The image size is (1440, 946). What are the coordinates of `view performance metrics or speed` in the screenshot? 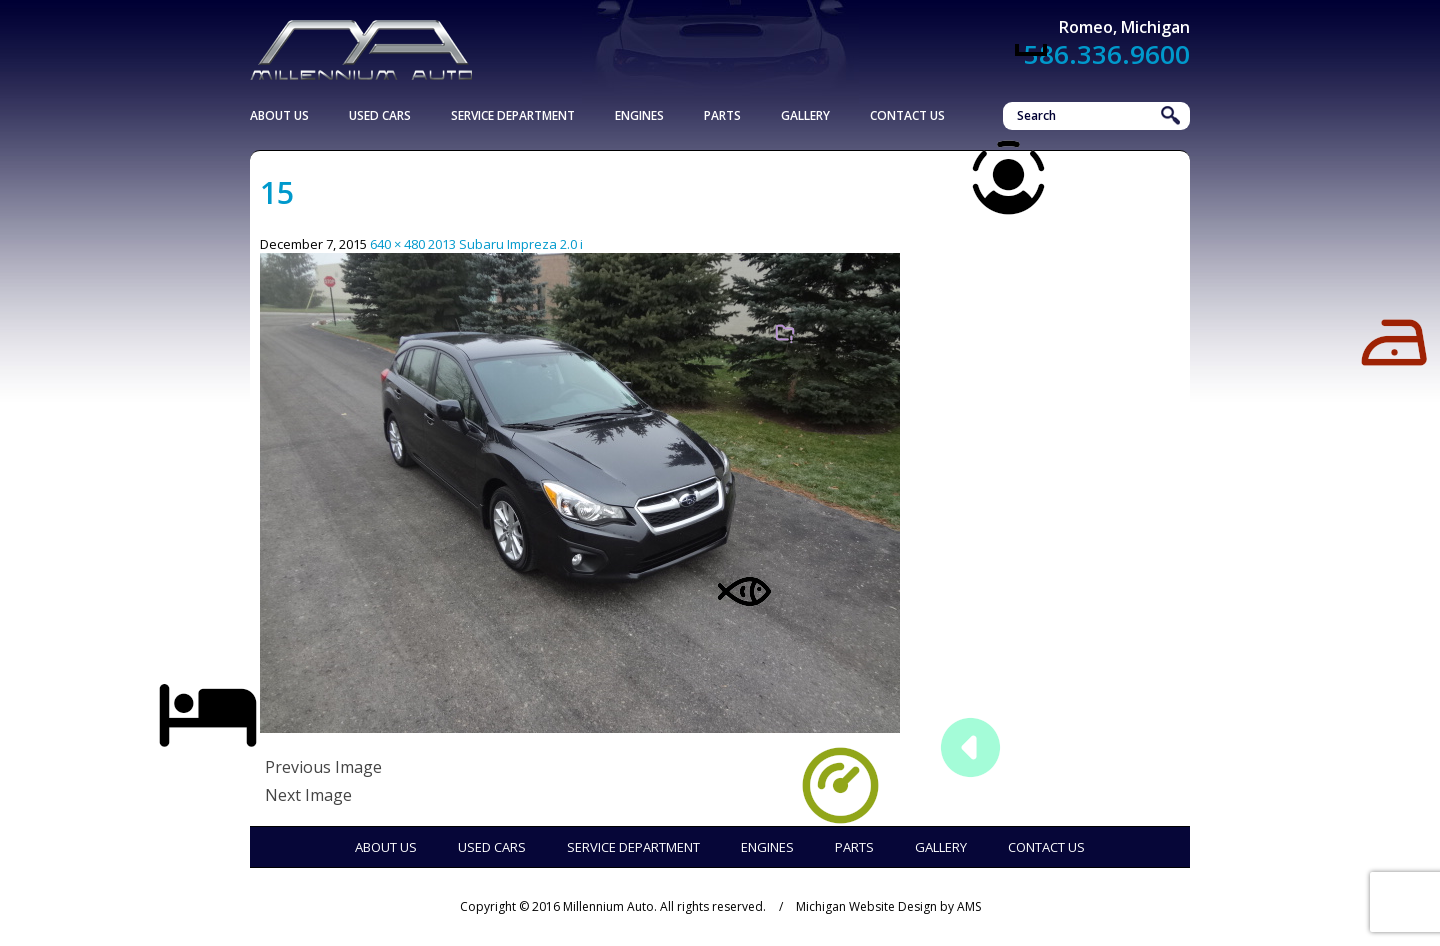 It's located at (840, 785).